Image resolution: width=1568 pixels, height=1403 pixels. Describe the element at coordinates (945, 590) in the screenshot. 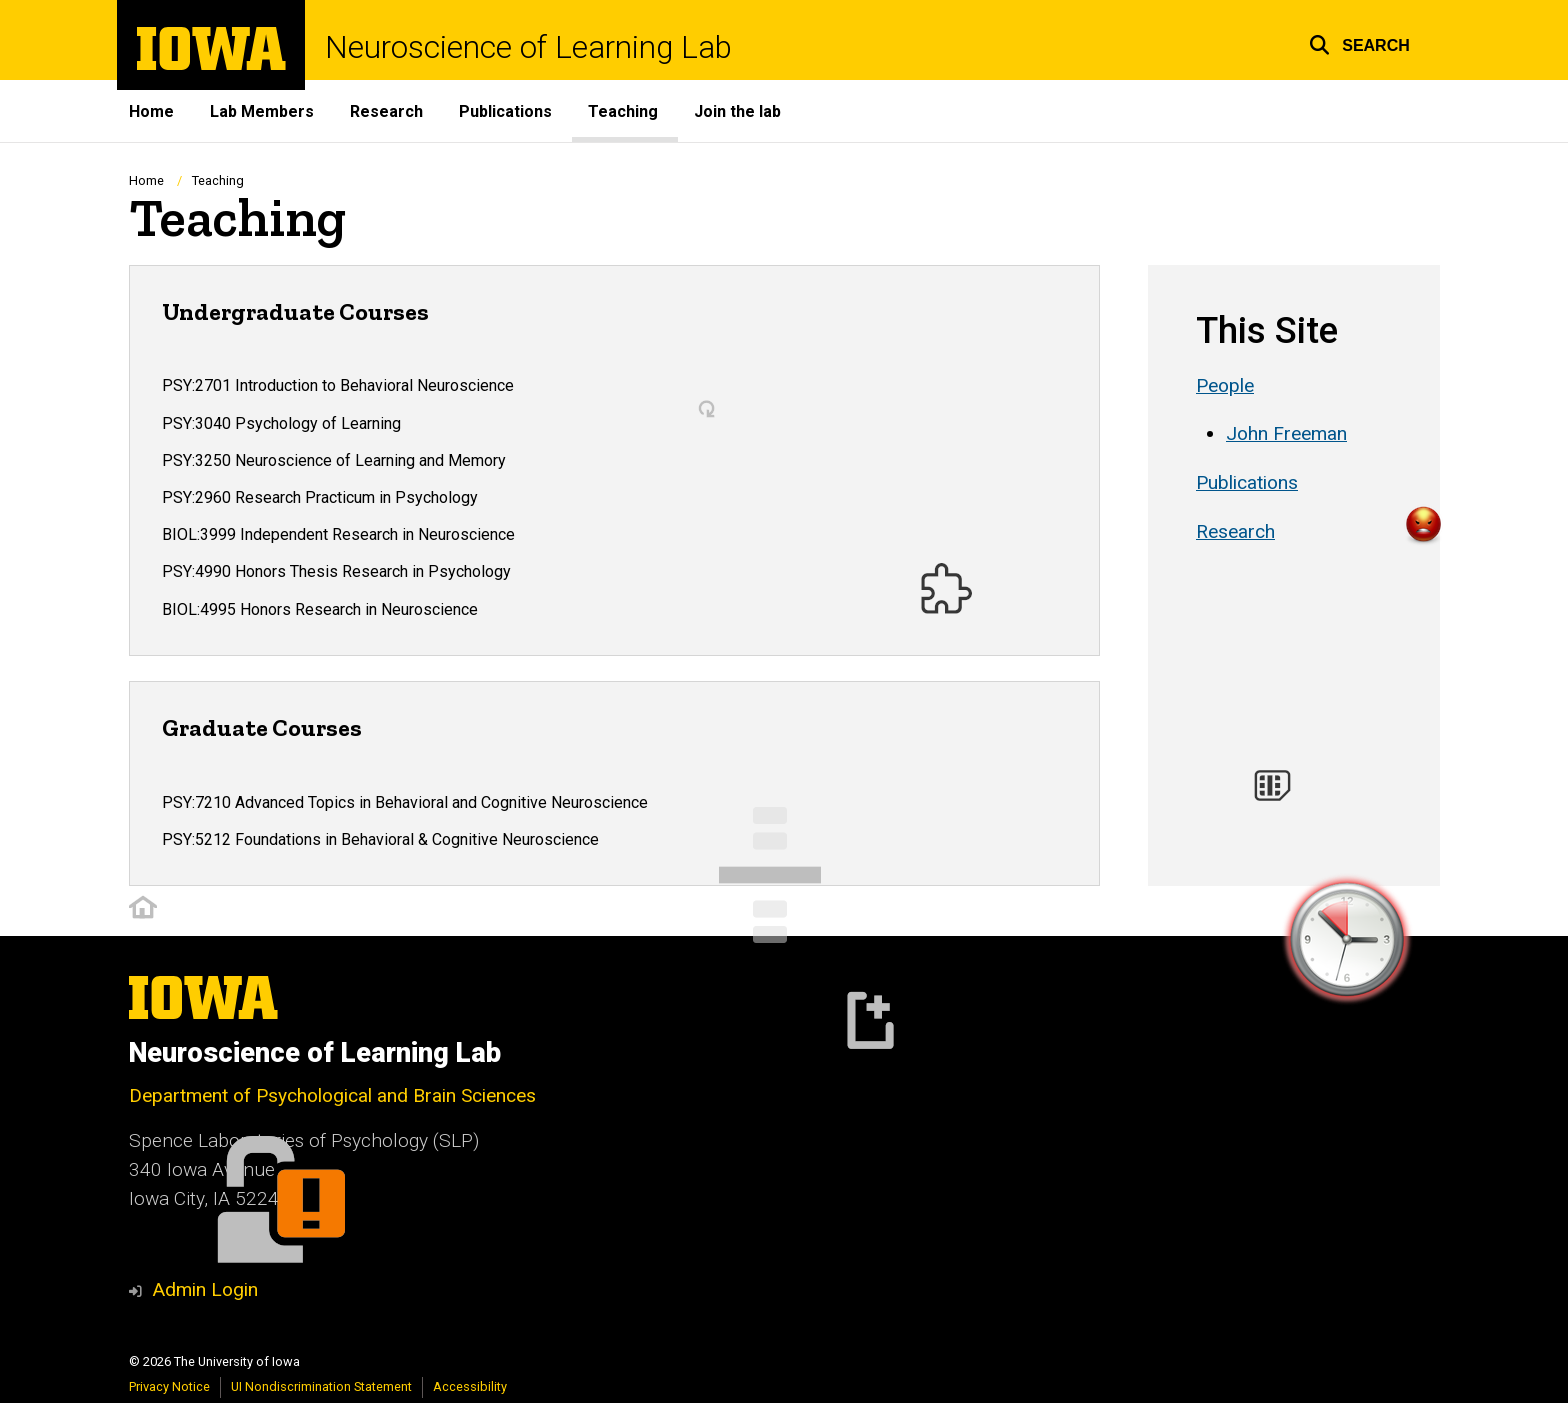

I see `manage browser extensions` at that location.